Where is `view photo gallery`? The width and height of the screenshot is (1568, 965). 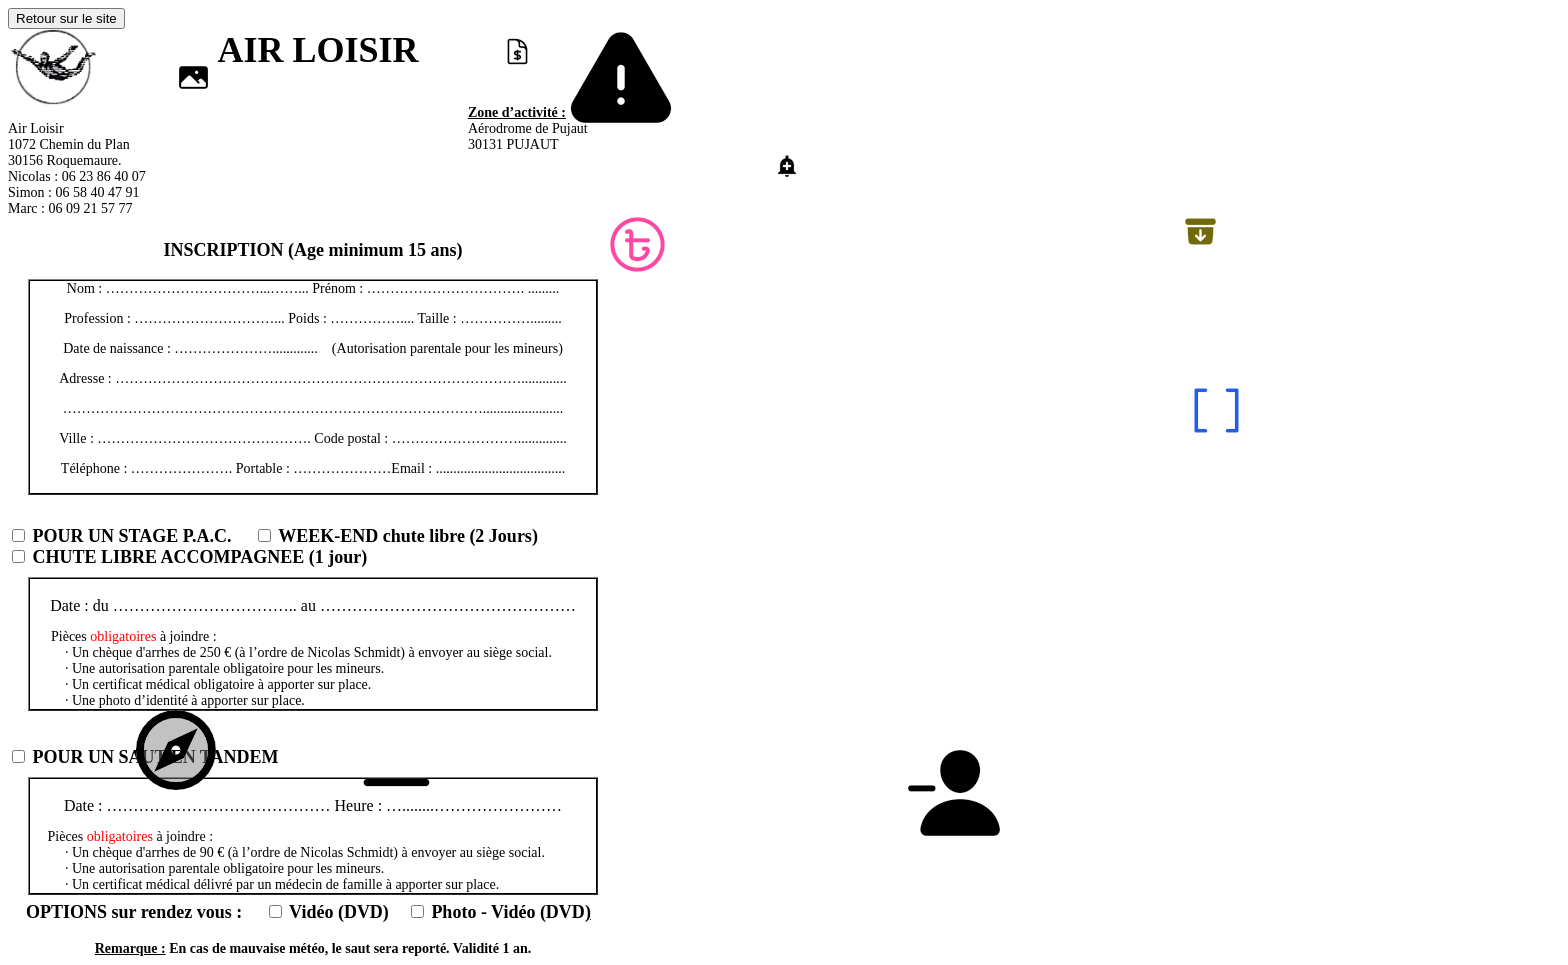 view photo gallery is located at coordinates (193, 77).